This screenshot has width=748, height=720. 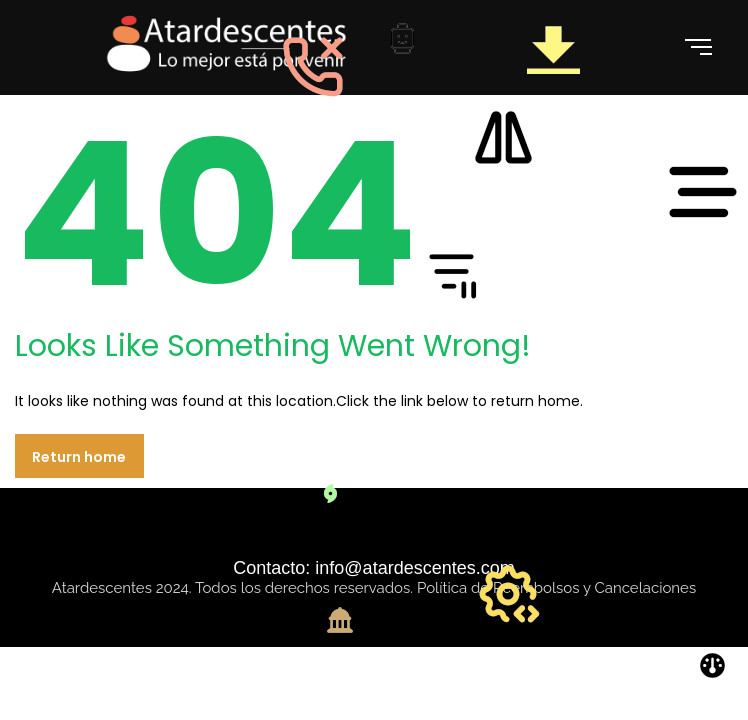 What do you see at coordinates (712, 665) in the screenshot?
I see `view performance metrics or system speed` at bounding box center [712, 665].